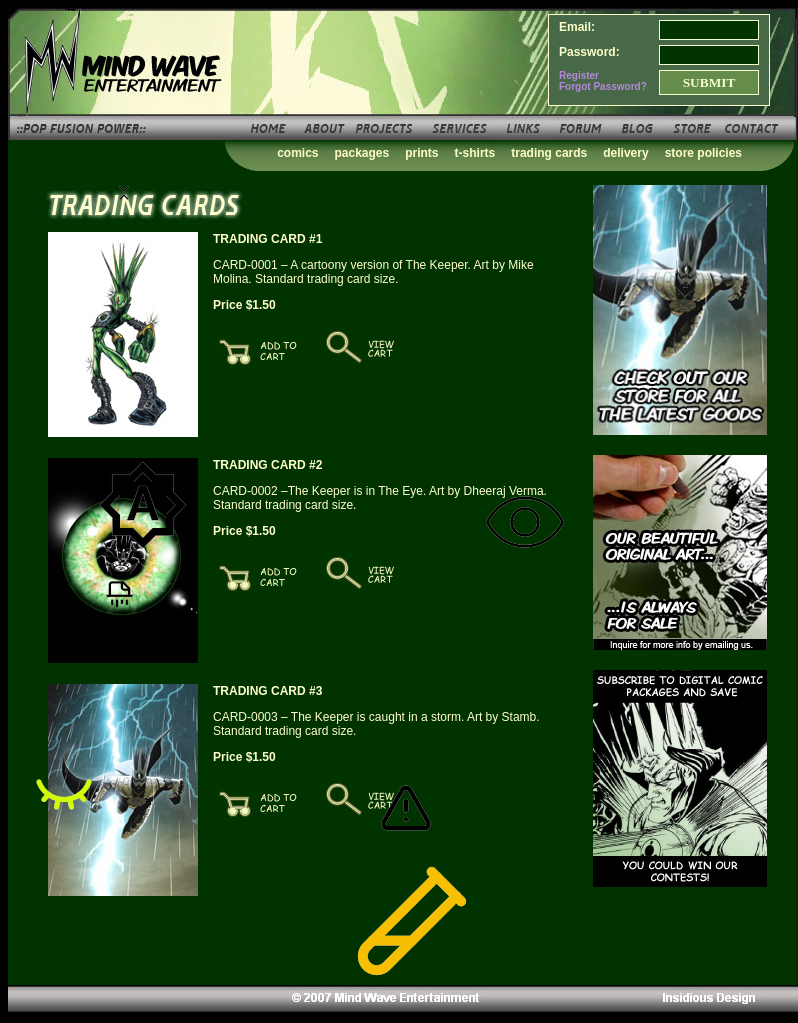 The height and width of the screenshot is (1023, 798). Describe the element at coordinates (124, 193) in the screenshot. I see `collapse expanded content` at that location.